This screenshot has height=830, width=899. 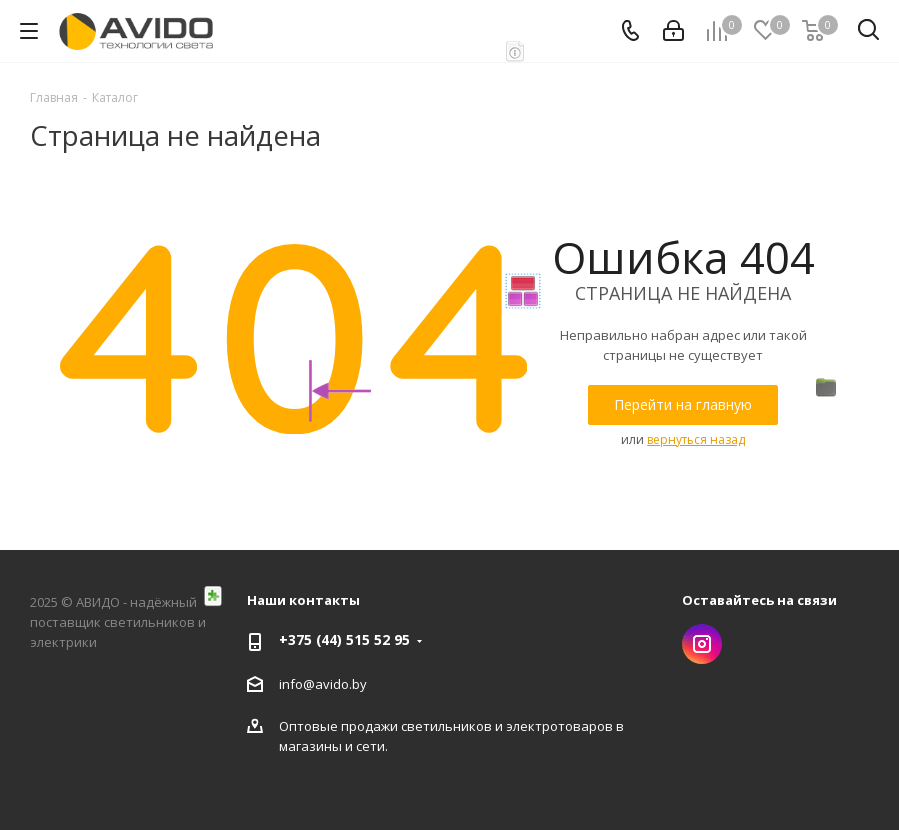 I want to click on go to the first item in a list or sequence, so click(x=340, y=391).